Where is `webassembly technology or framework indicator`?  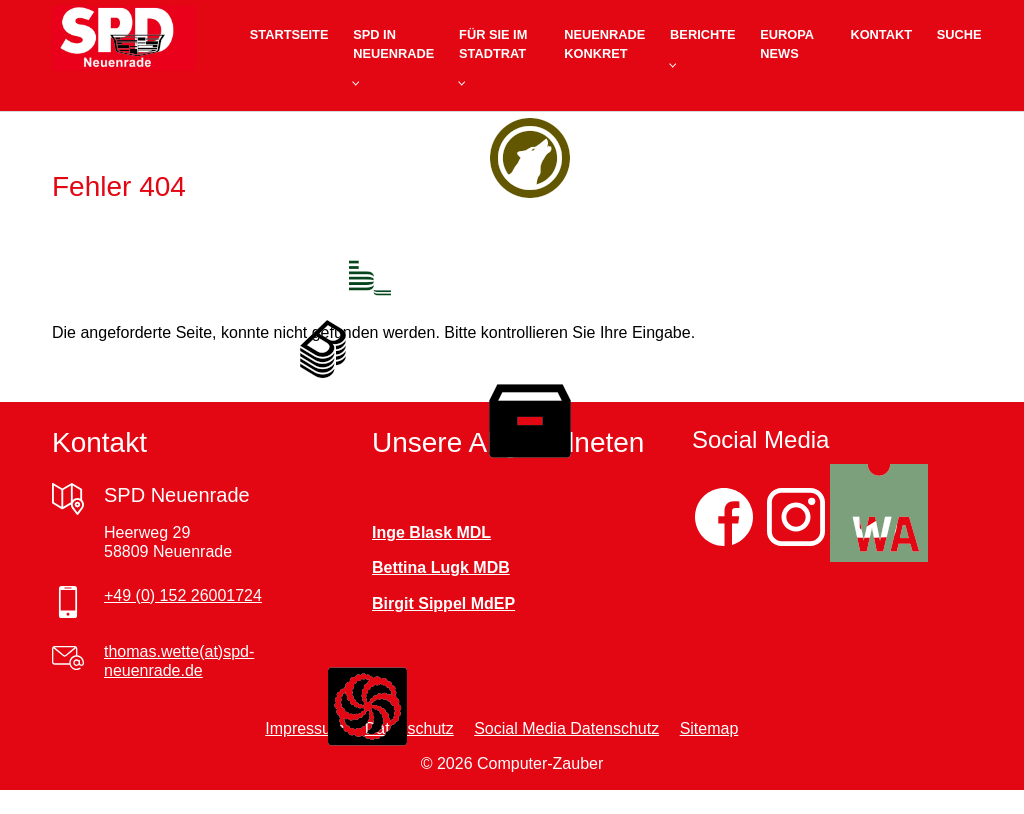 webassembly technology or framework indicator is located at coordinates (879, 513).